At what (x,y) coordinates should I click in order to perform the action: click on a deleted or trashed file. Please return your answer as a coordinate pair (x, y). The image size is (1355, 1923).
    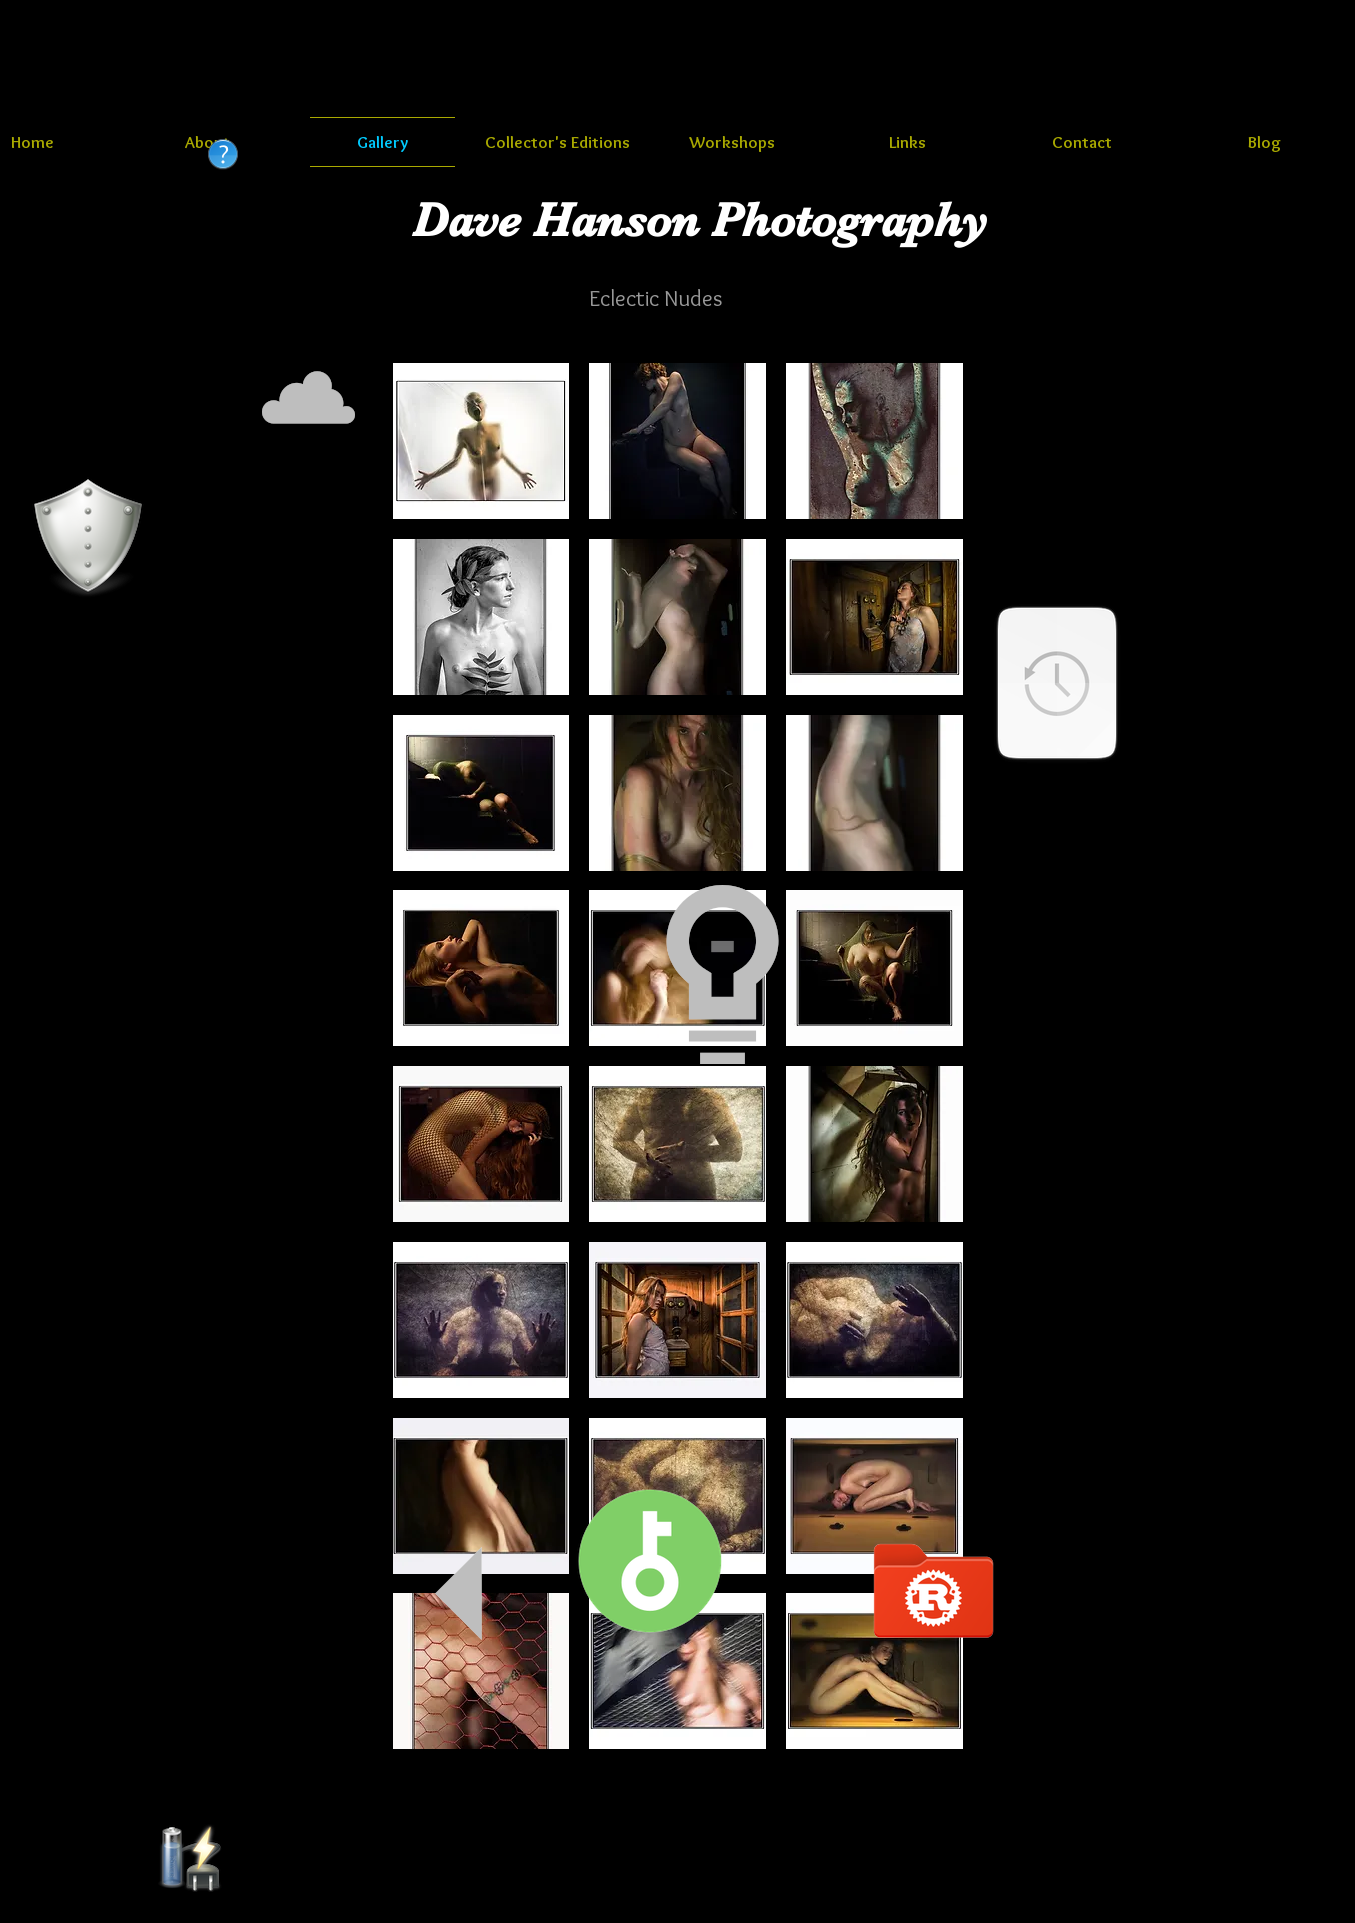
    Looking at the image, I should click on (1057, 683).